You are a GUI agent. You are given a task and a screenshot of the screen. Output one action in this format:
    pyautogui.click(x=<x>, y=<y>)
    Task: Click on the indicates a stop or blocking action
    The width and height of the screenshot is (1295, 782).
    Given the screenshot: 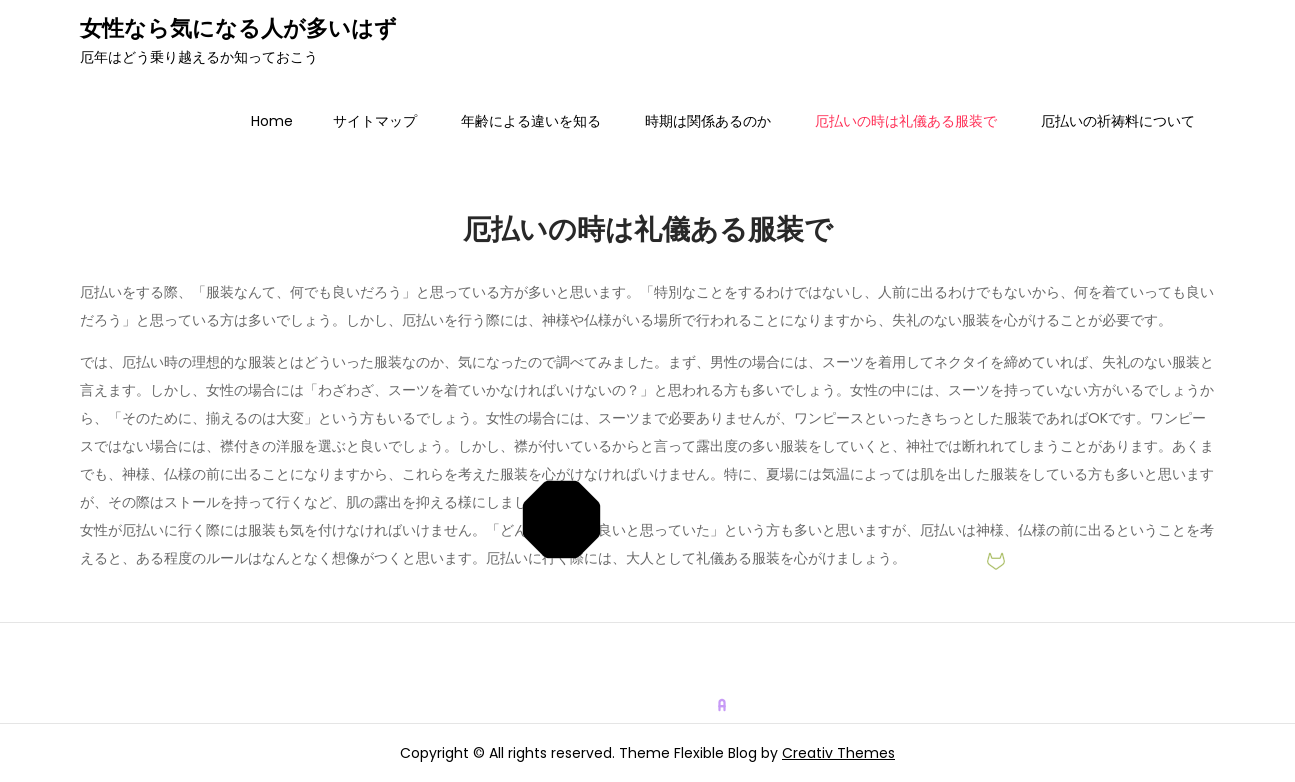 What is the action you would take?
    pyautogui.click(x=561, y=519)
    